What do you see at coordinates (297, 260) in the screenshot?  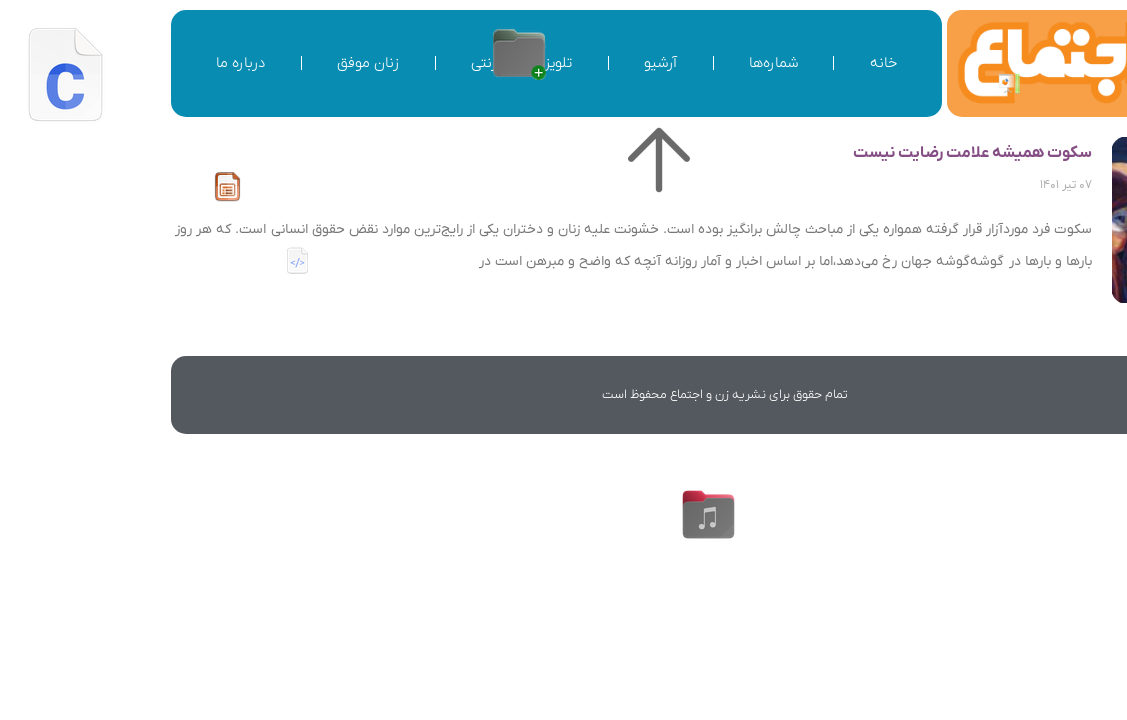 I see `an HTML or code file type indicator` at bounding box center [297, 260].